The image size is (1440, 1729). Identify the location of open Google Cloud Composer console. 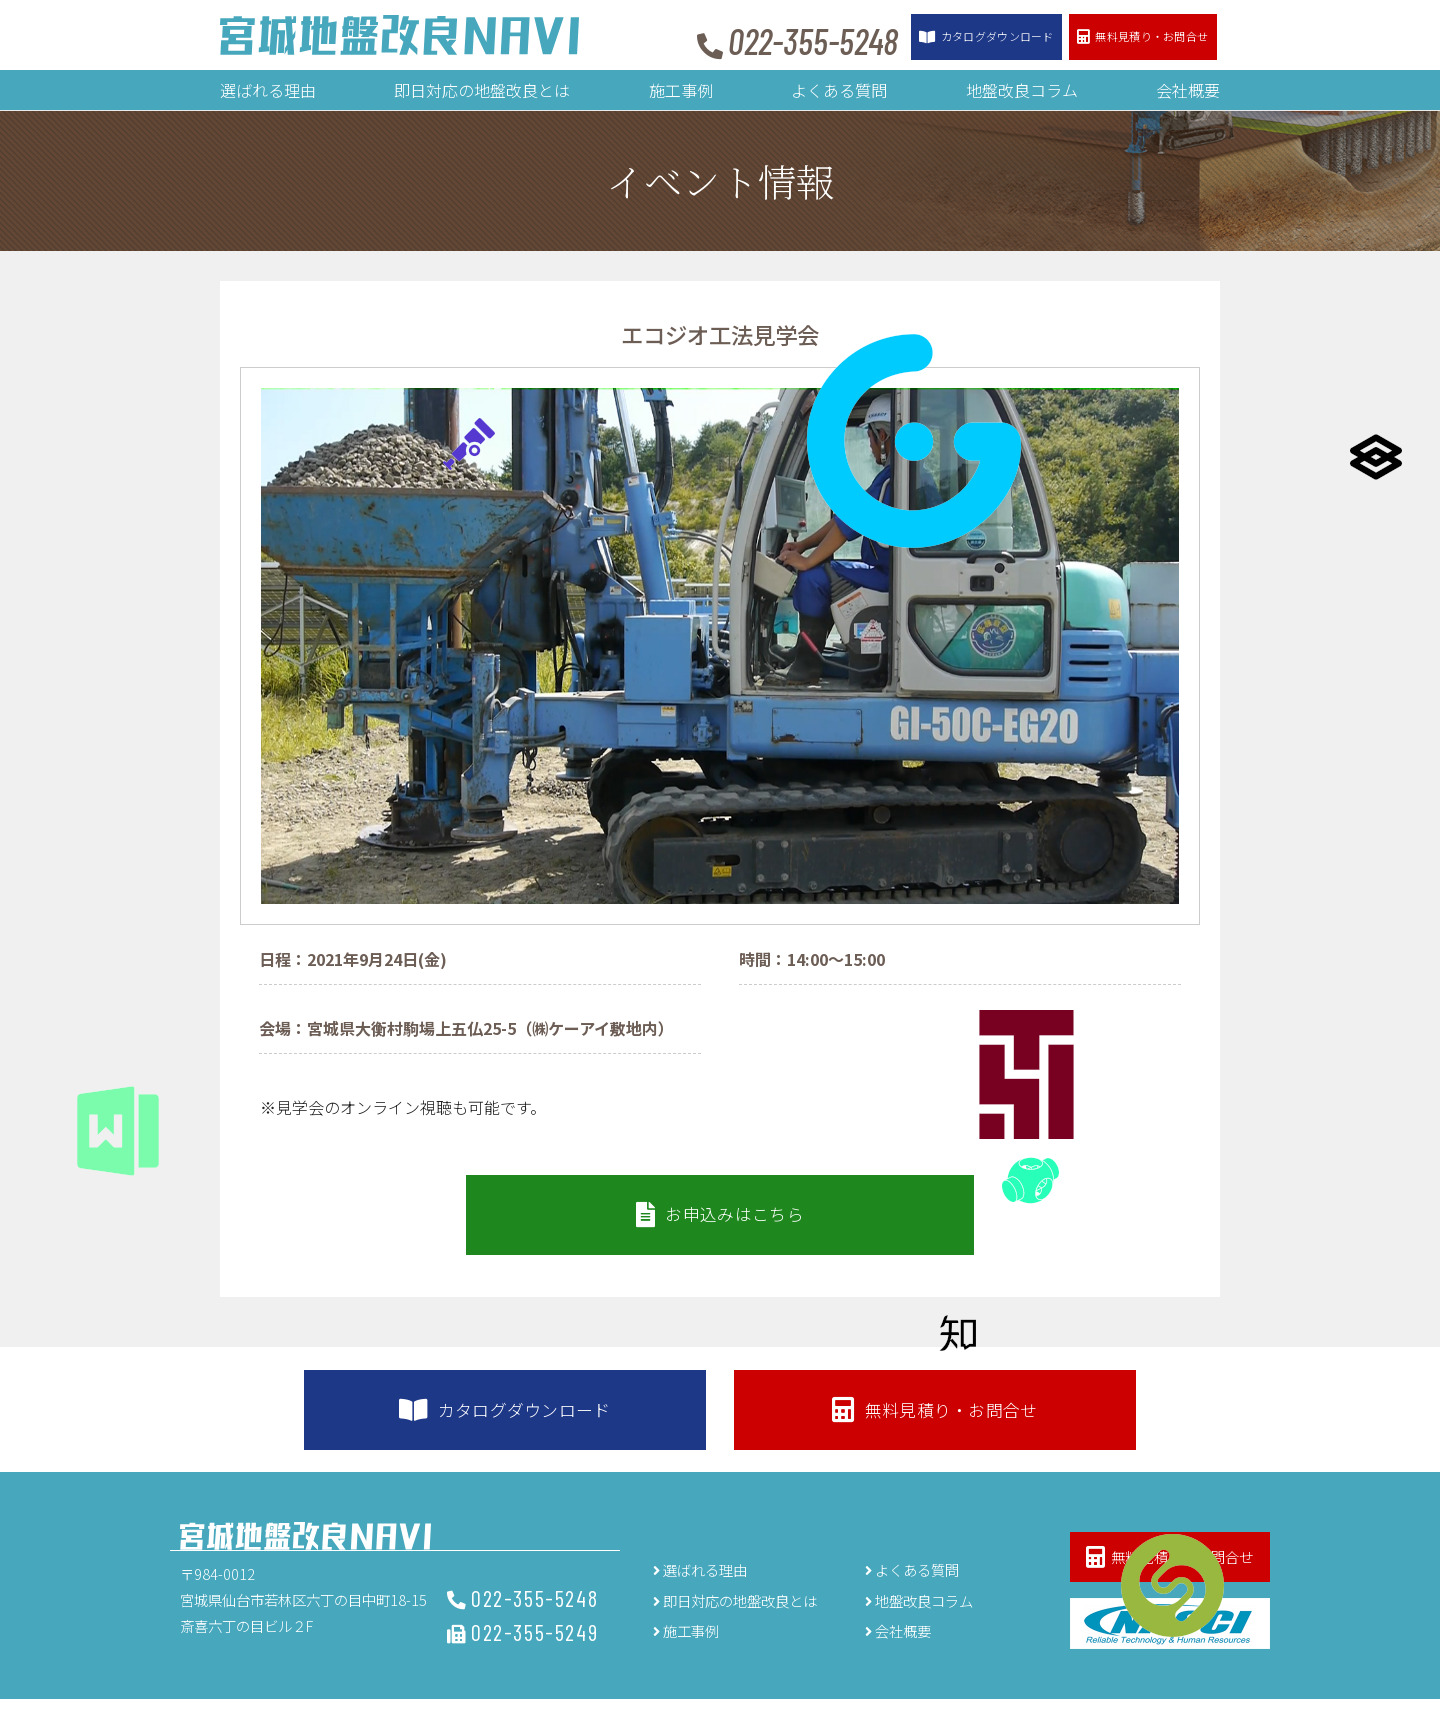
(1026, 1074).